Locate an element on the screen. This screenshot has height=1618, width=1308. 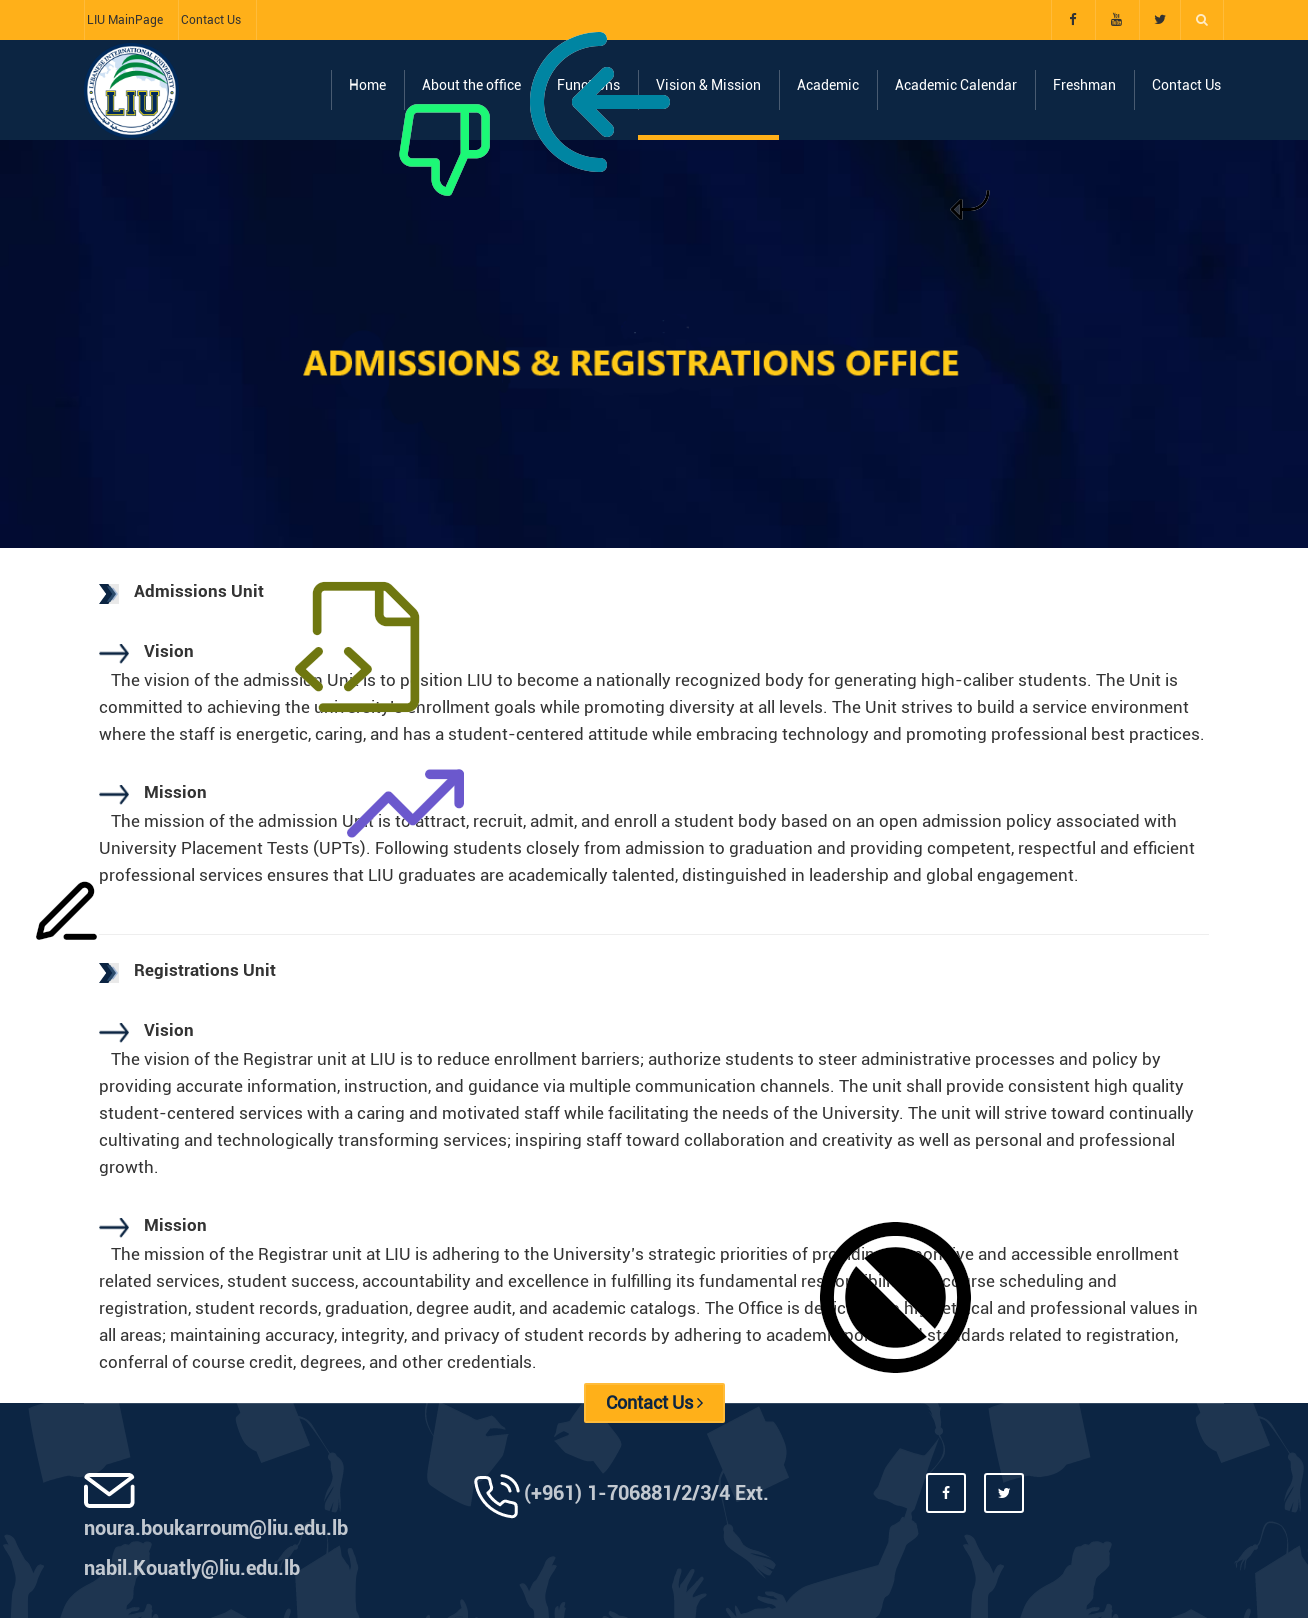
dislike or downvote content is located at coordinates (444, 150).